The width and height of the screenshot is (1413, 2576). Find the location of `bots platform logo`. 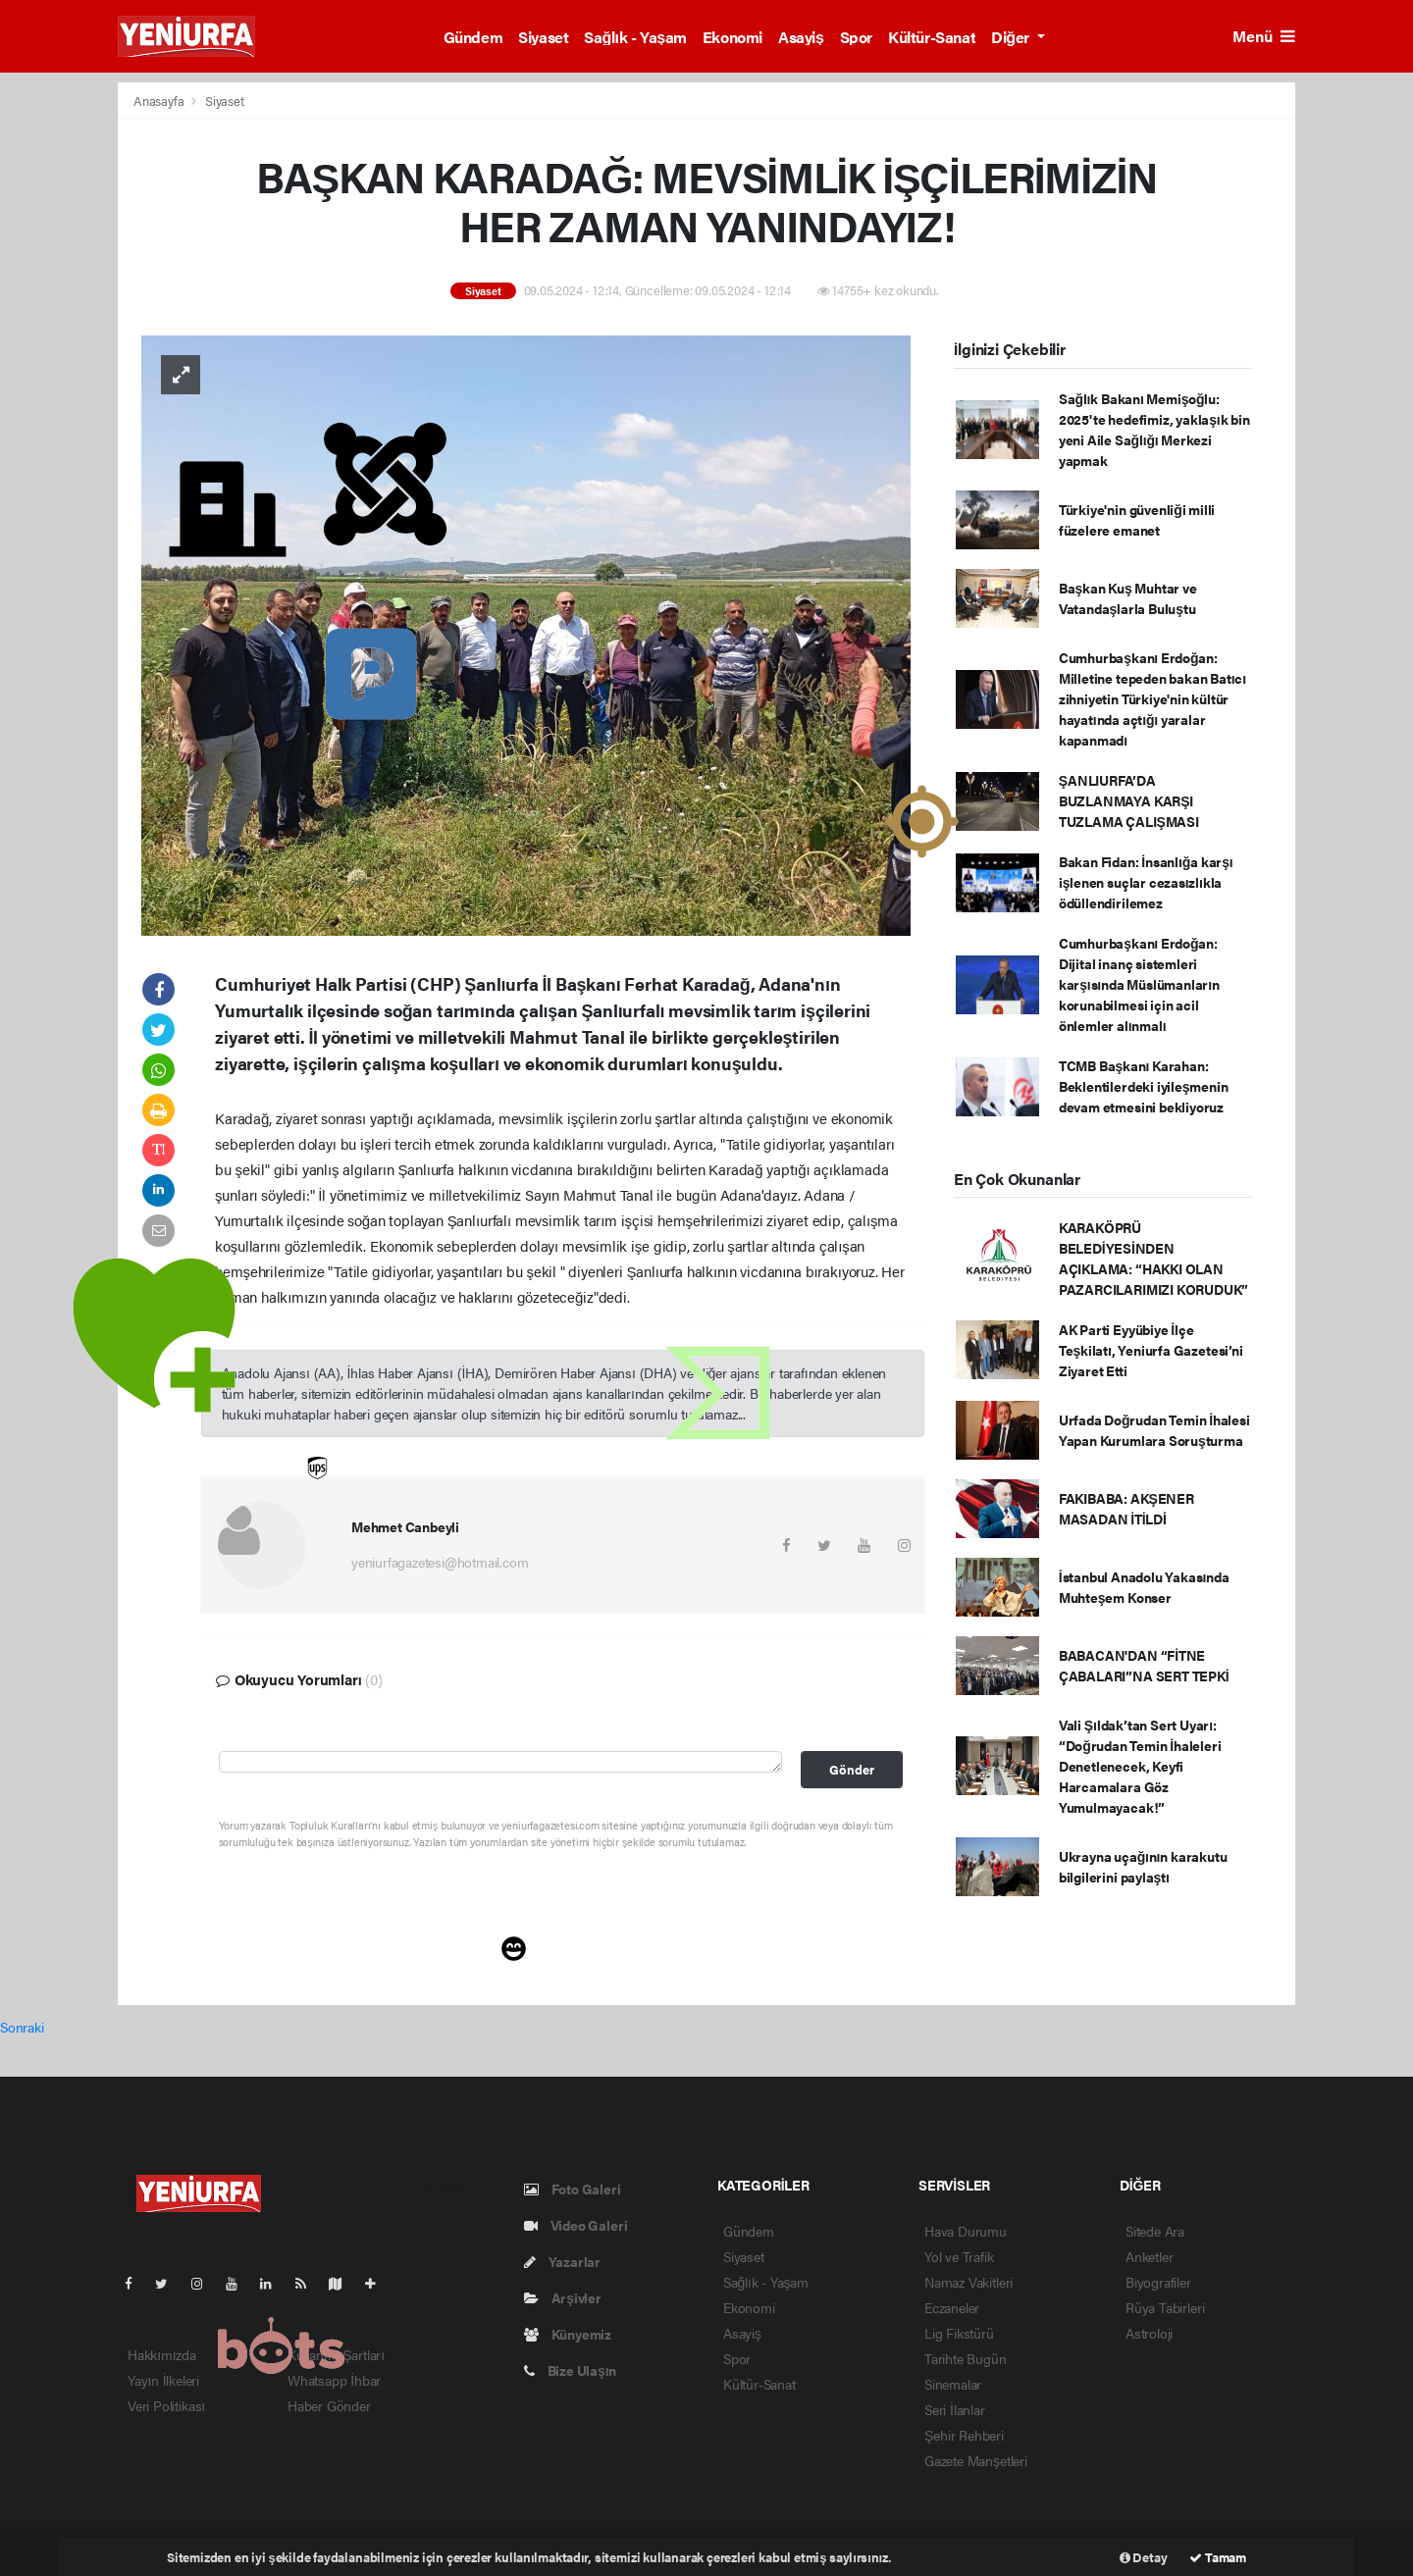

bots platform logo is located at coordinates (281, 2350).